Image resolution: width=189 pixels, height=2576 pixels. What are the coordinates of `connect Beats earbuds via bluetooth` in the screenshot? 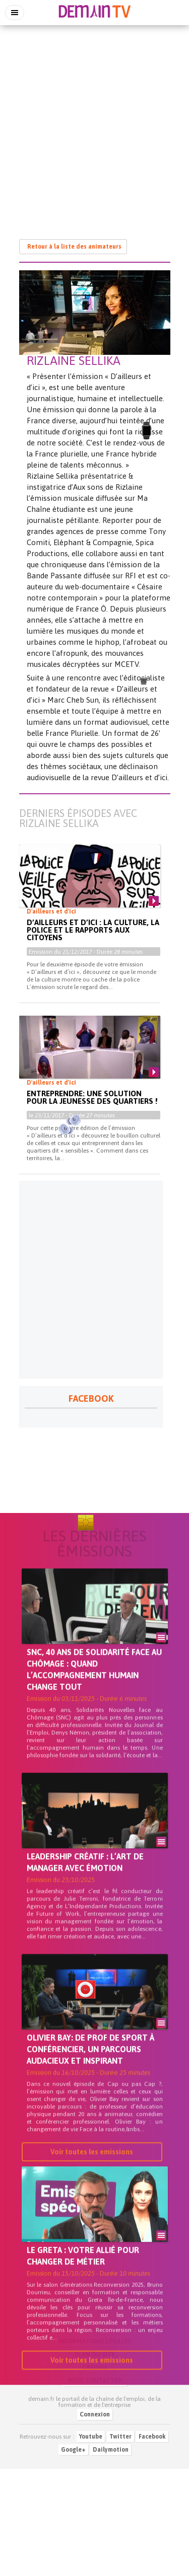 It's located at (70, 1124).